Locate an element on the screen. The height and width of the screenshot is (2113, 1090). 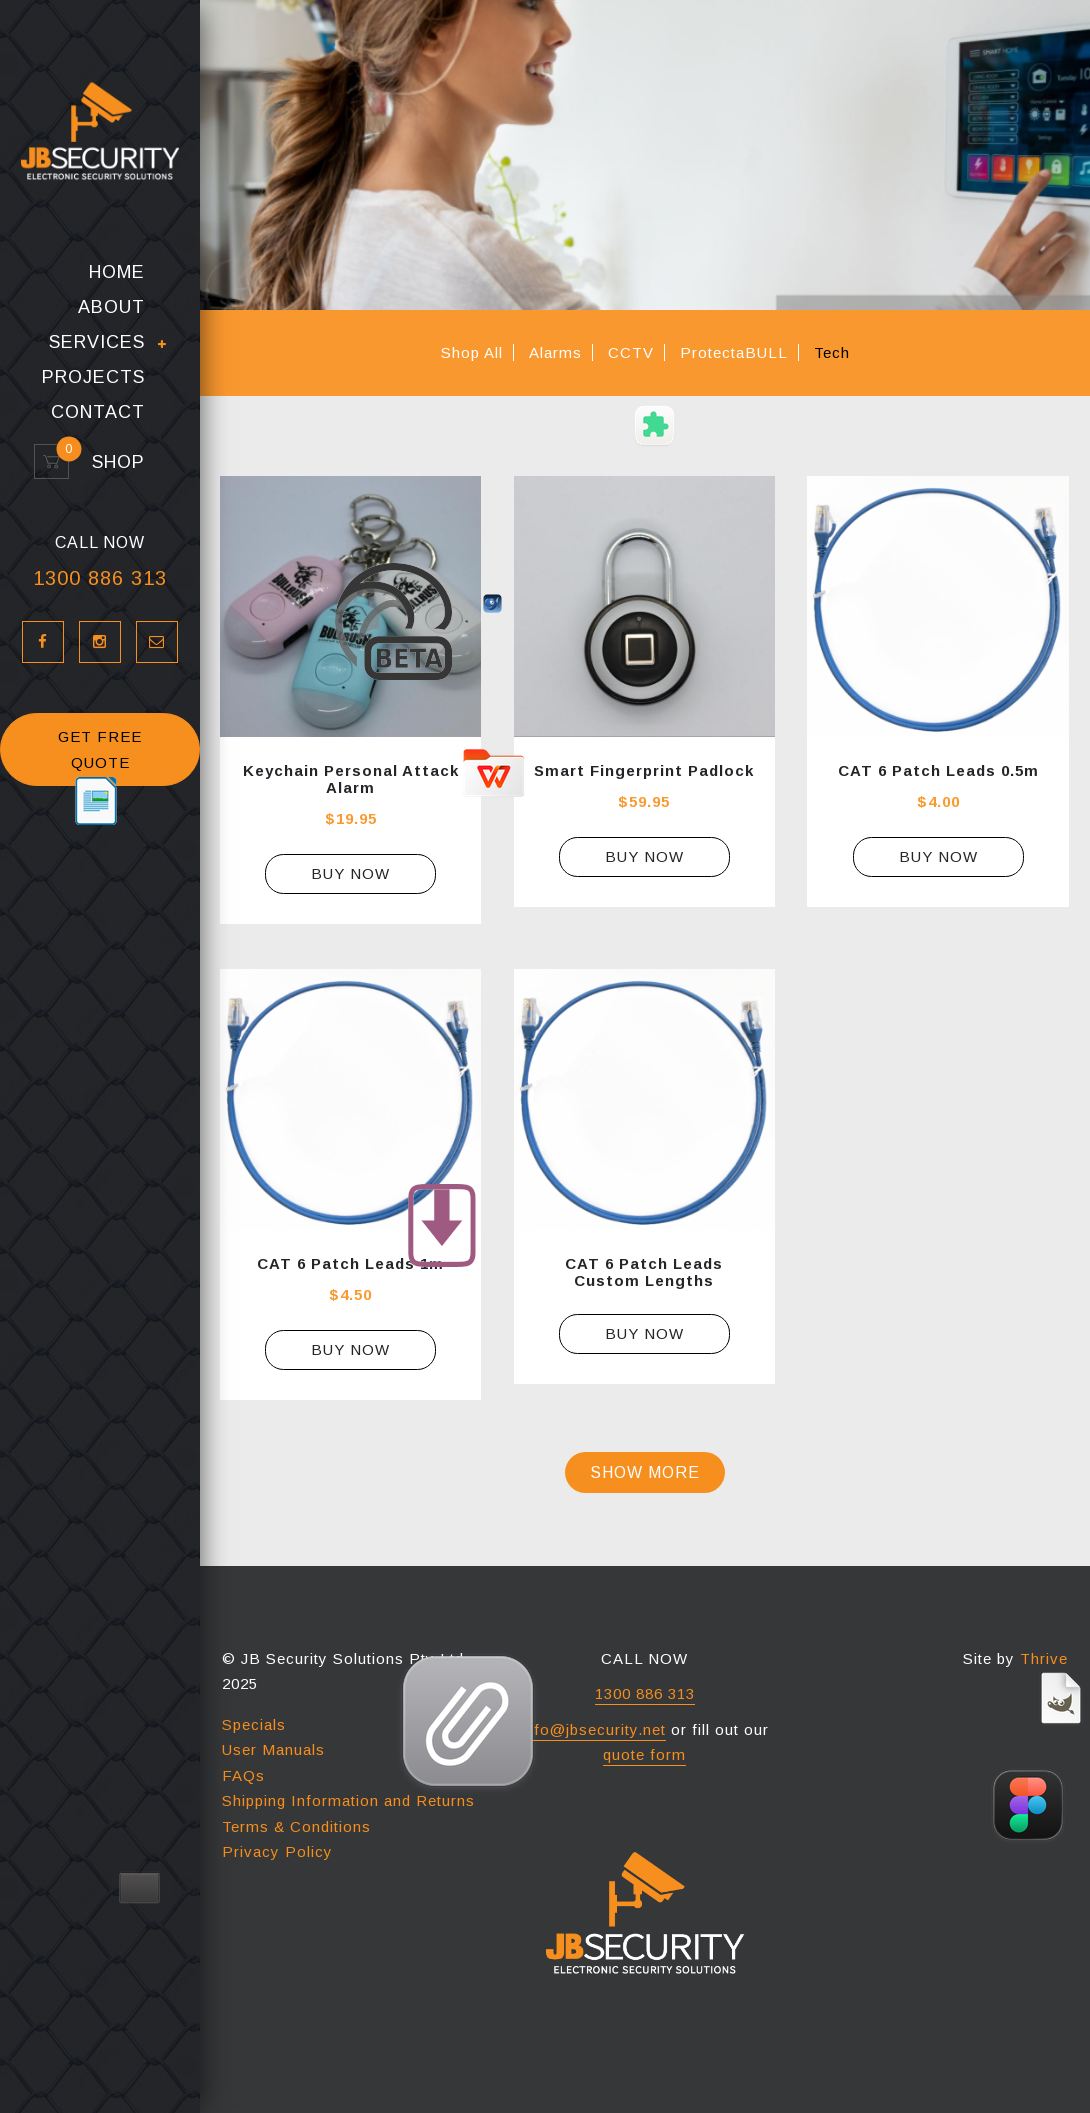
indicates magic trackpad is connected via bluetooth is located at coordinates (139, 1887).